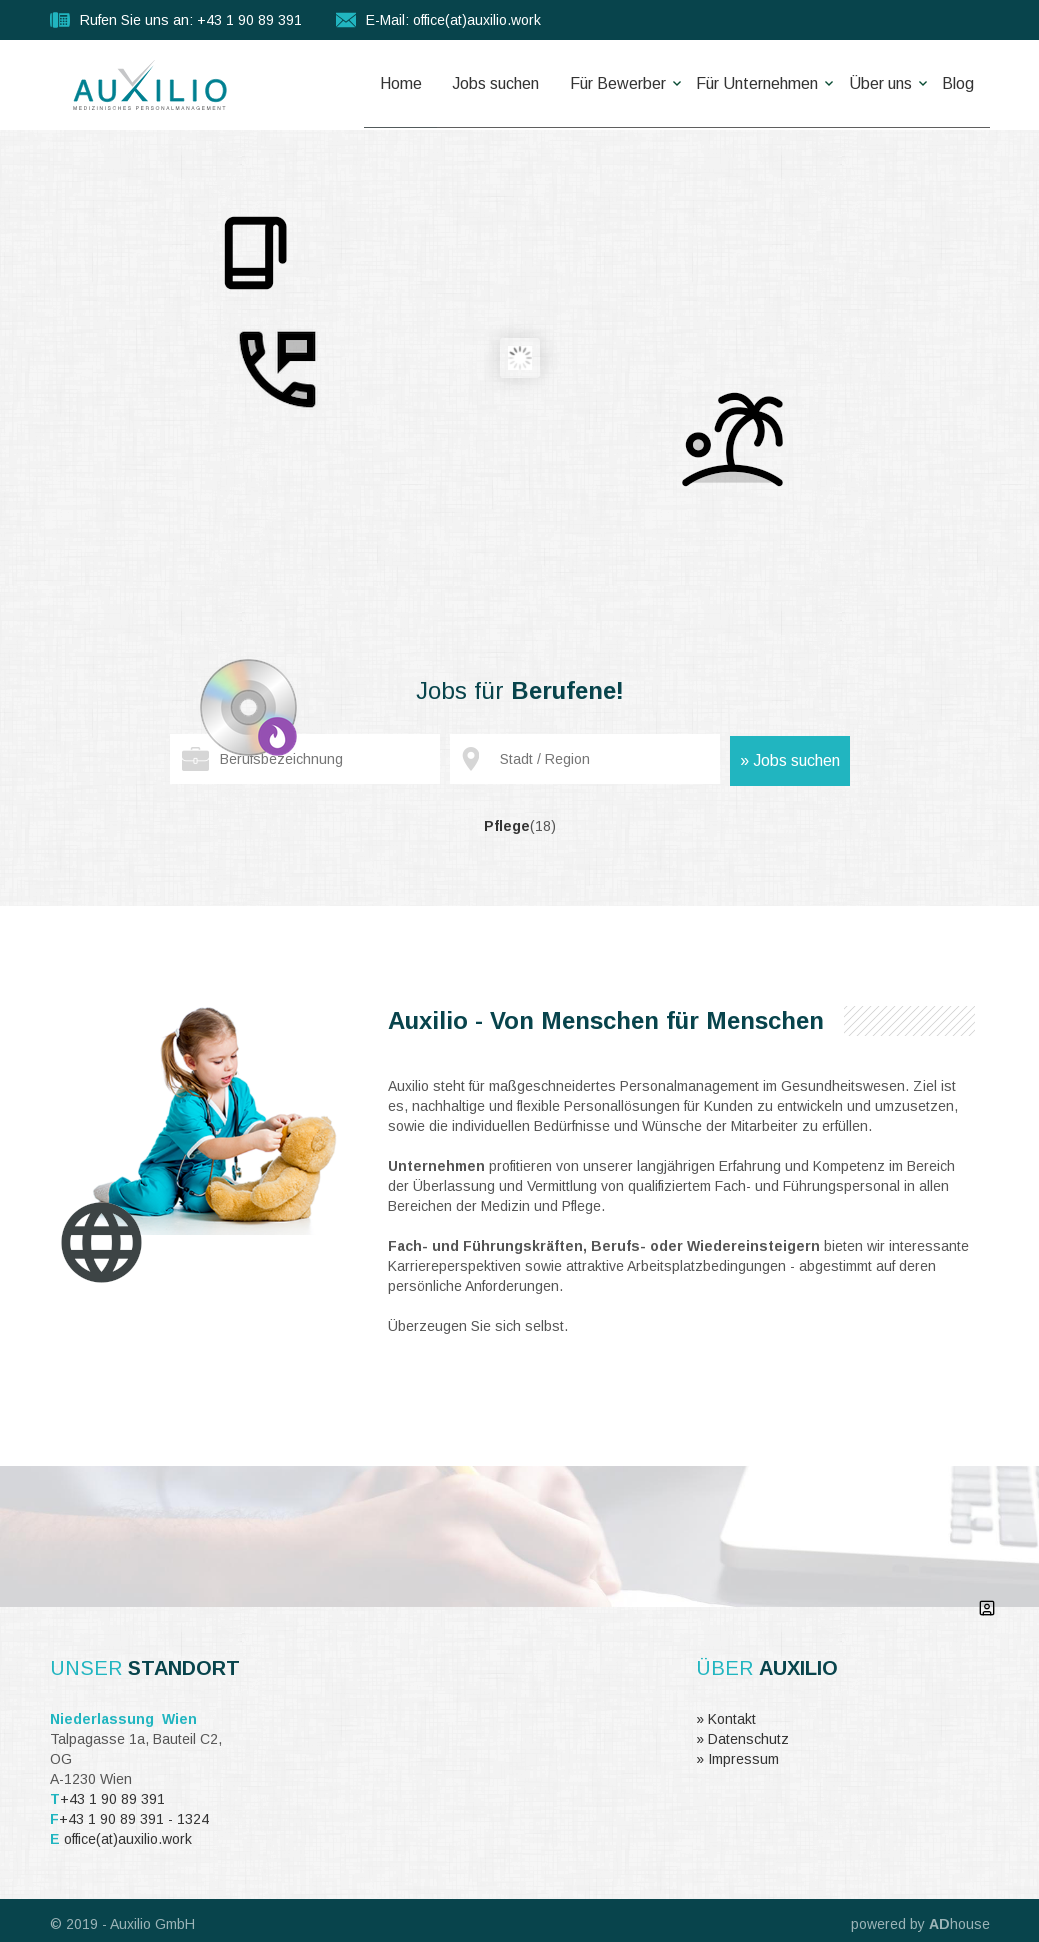 Image resolution: width=1039 pixels, height=1942 pixels. Describe the element at coordinates (987, 1608) in the screenshot. I see `view user profile` at that location.